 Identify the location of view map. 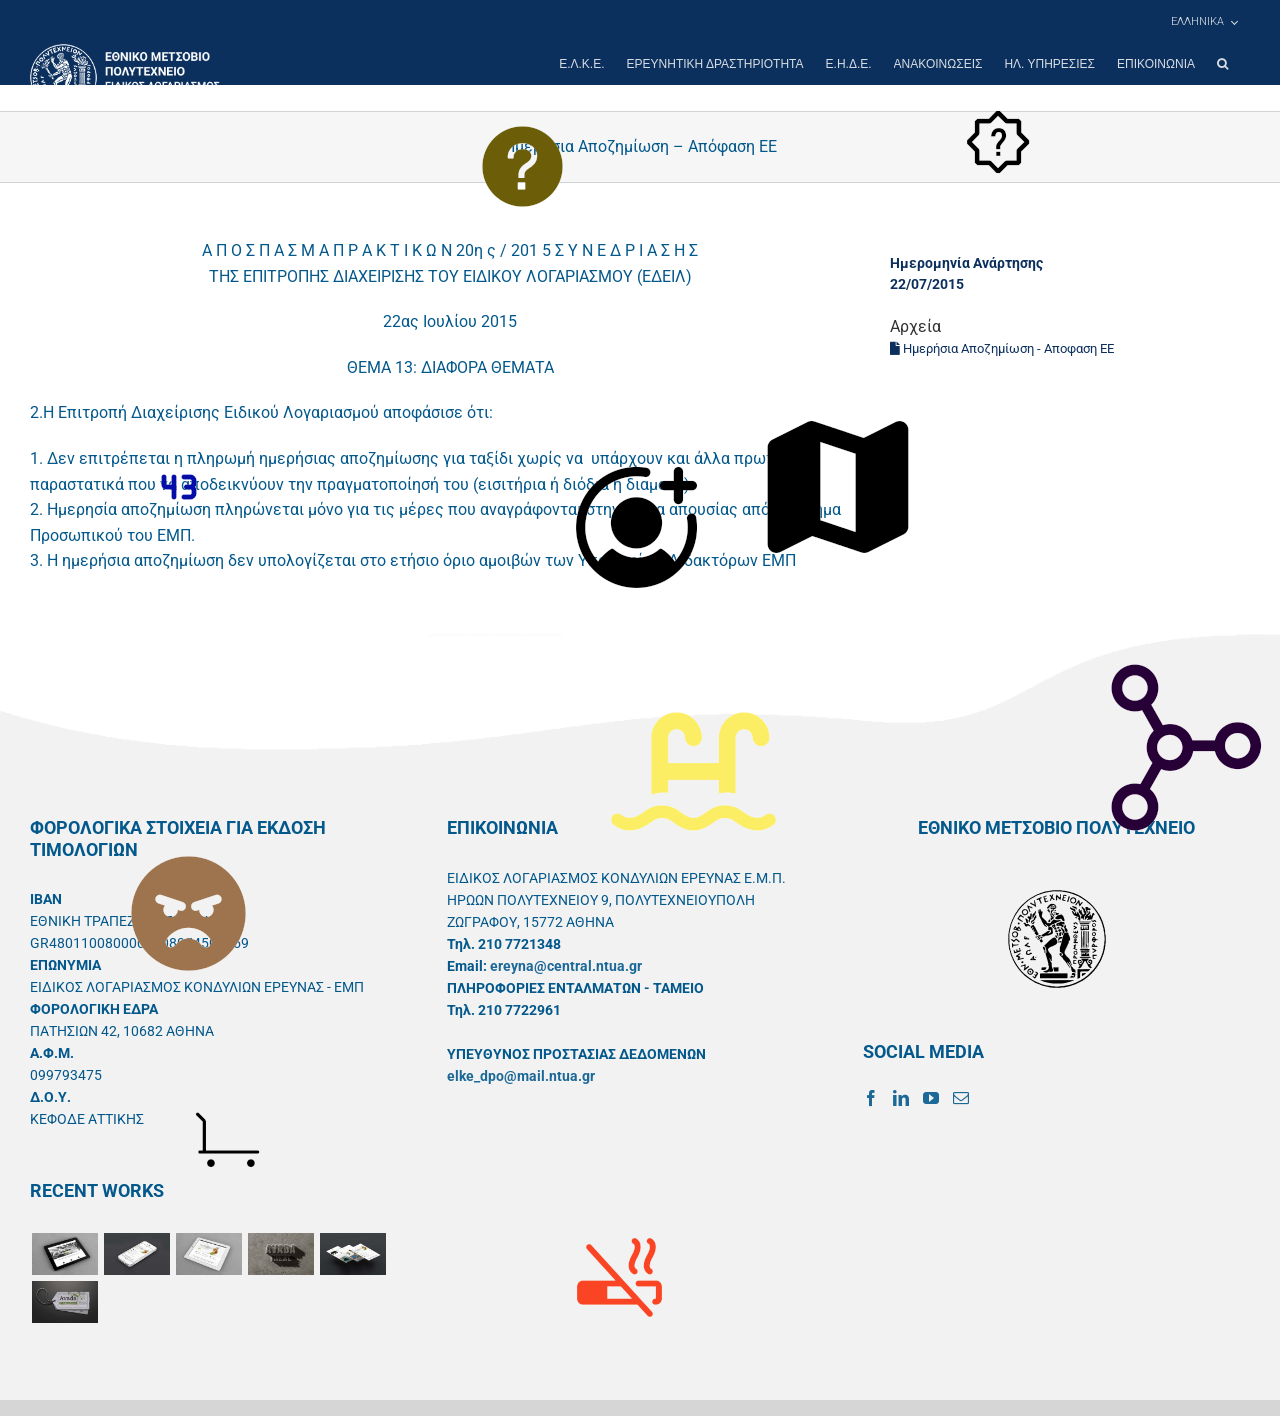
(838, 487).